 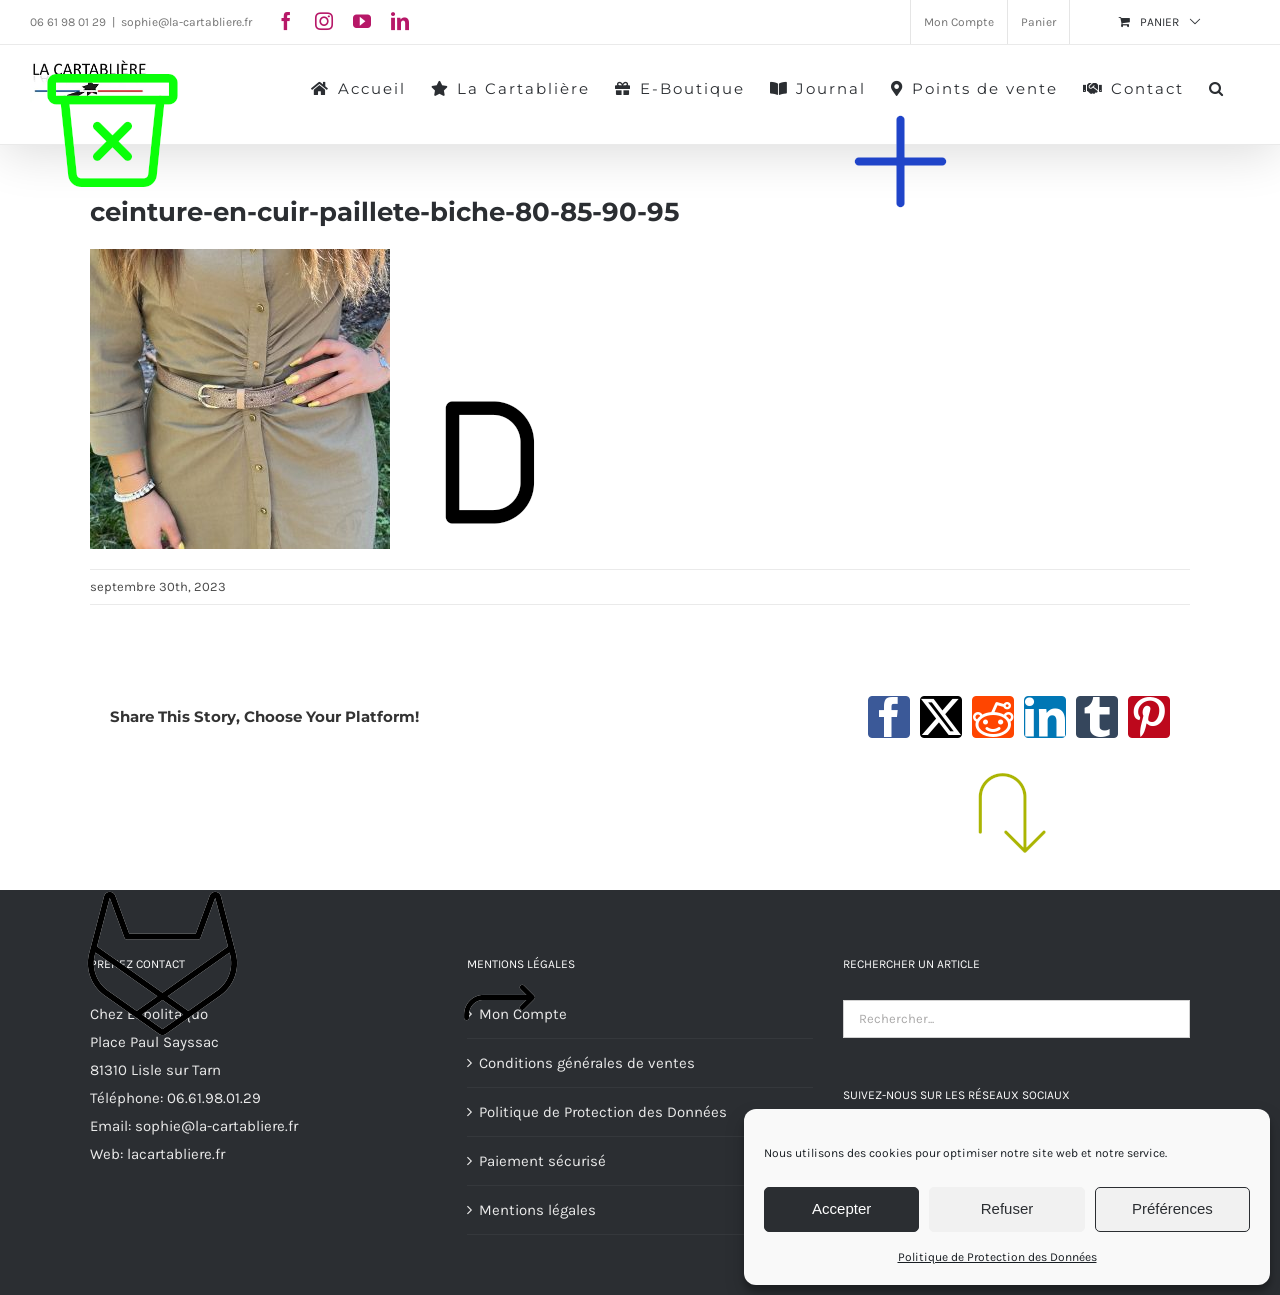 What do you see at coordinates (1009, 813) in the screenshot?
I see `redo or repeat last action` at bounding box center [1009, 813].